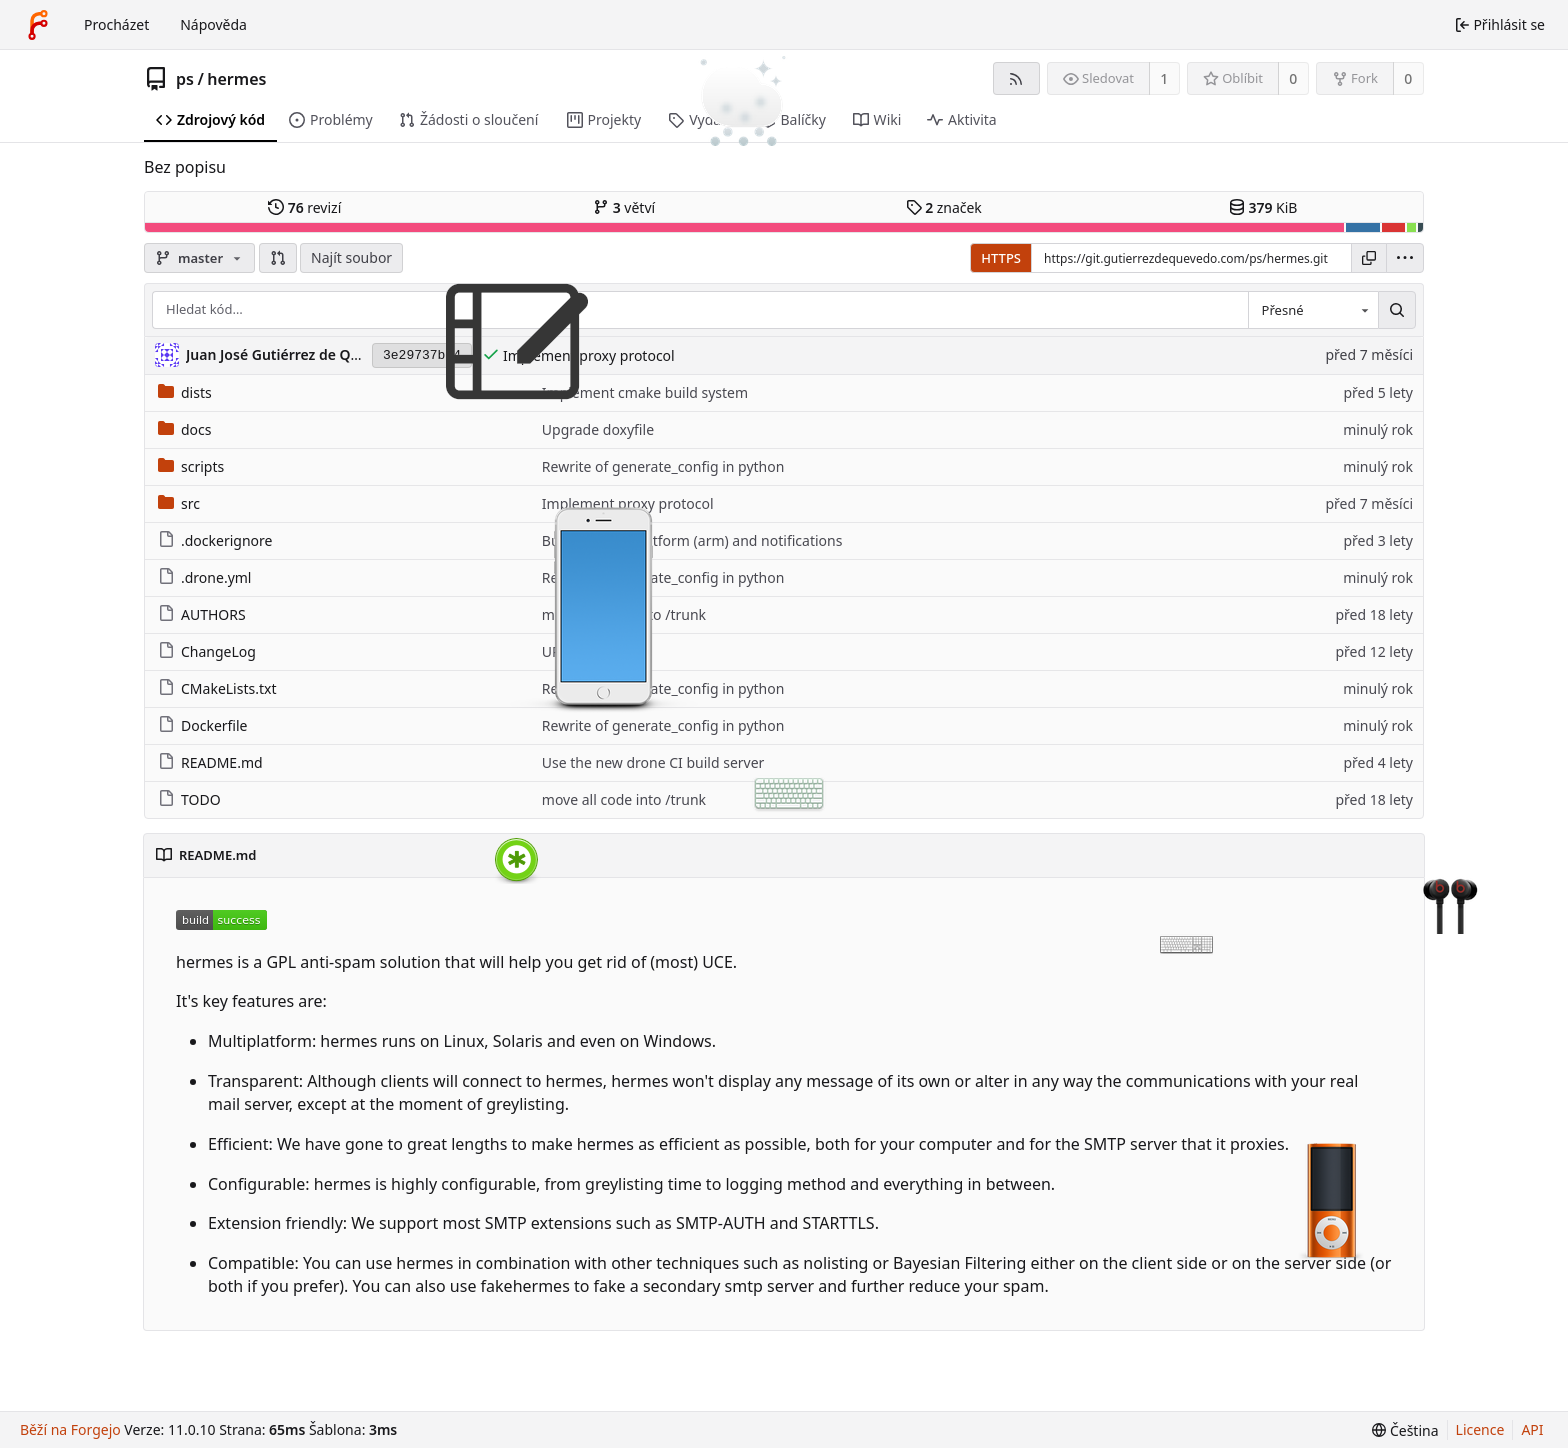 The width and height of the screenshot is (1568, 1448). What do you see at coordinates (1186, 944) in the screenshot?
I see `connect an extended keyboard via bluetooth` at bounding box center [1186, 944].